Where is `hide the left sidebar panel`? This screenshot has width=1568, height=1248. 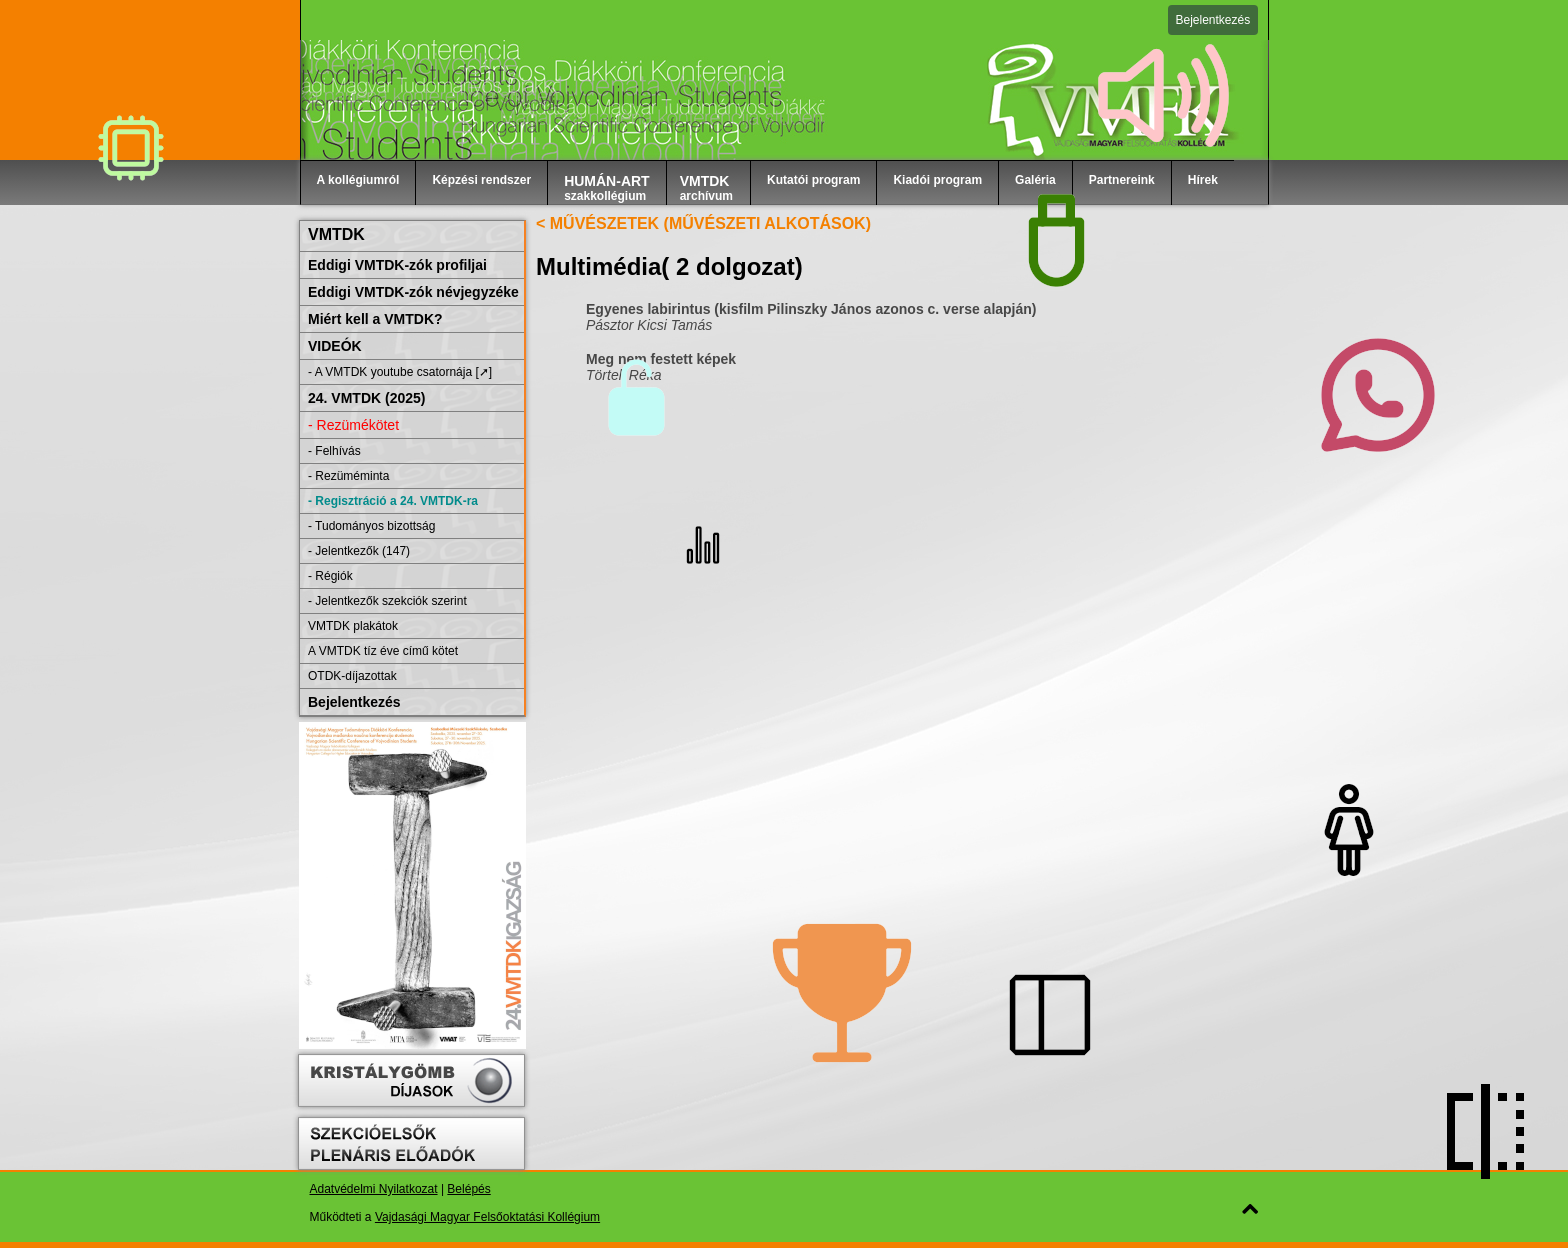
hide the left sidebar panel is located at coordinates (1050, 1015).